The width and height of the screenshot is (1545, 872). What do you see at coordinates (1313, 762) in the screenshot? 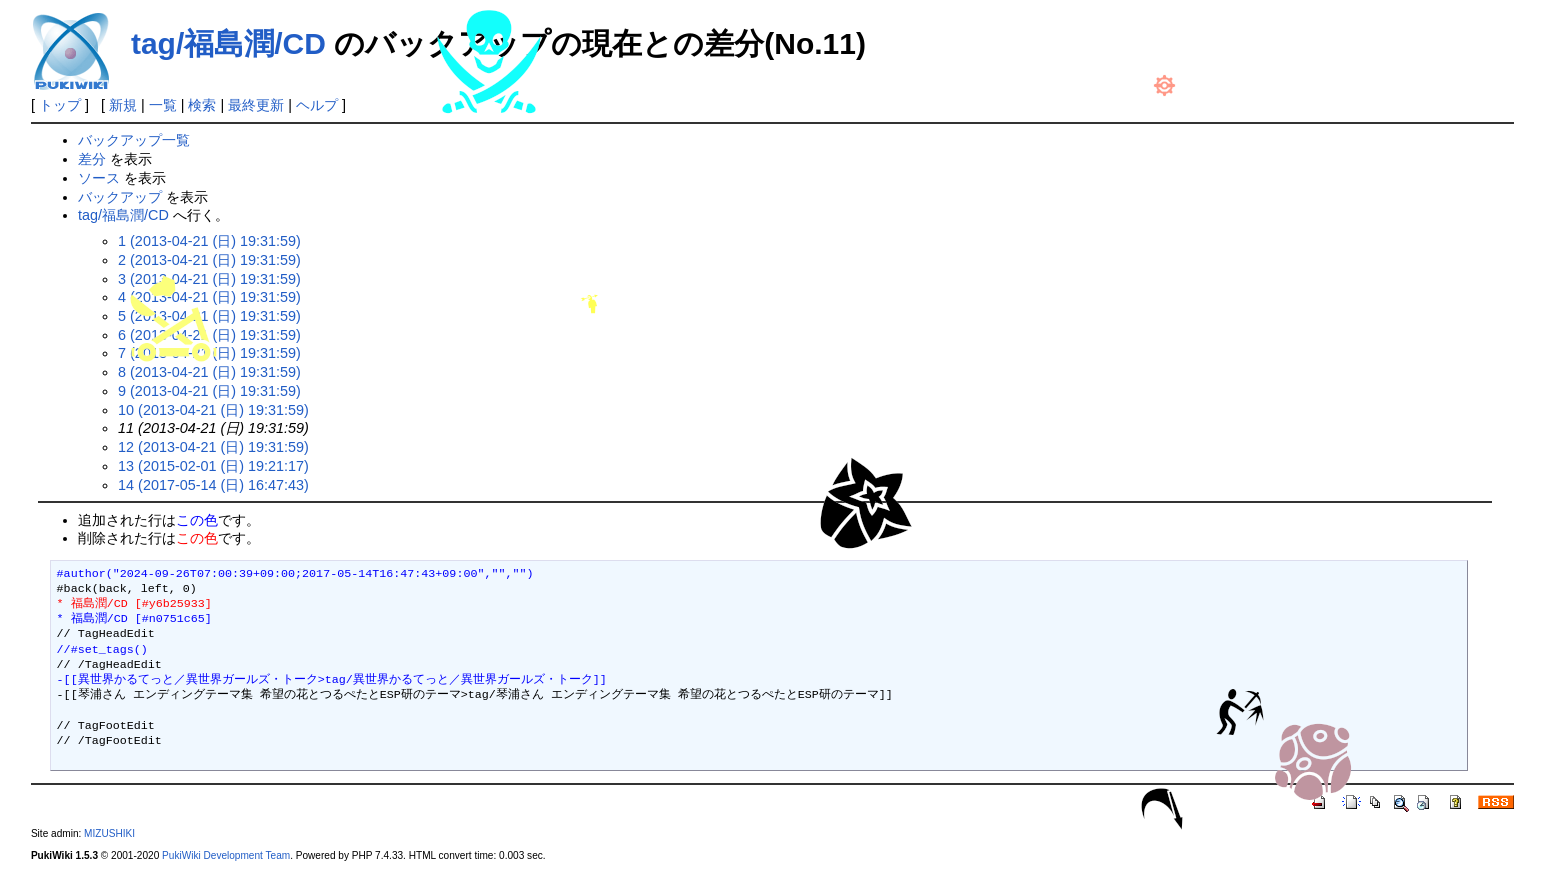
I see `indicates a health condition or medical alert` at bounding box center [1313, 762].